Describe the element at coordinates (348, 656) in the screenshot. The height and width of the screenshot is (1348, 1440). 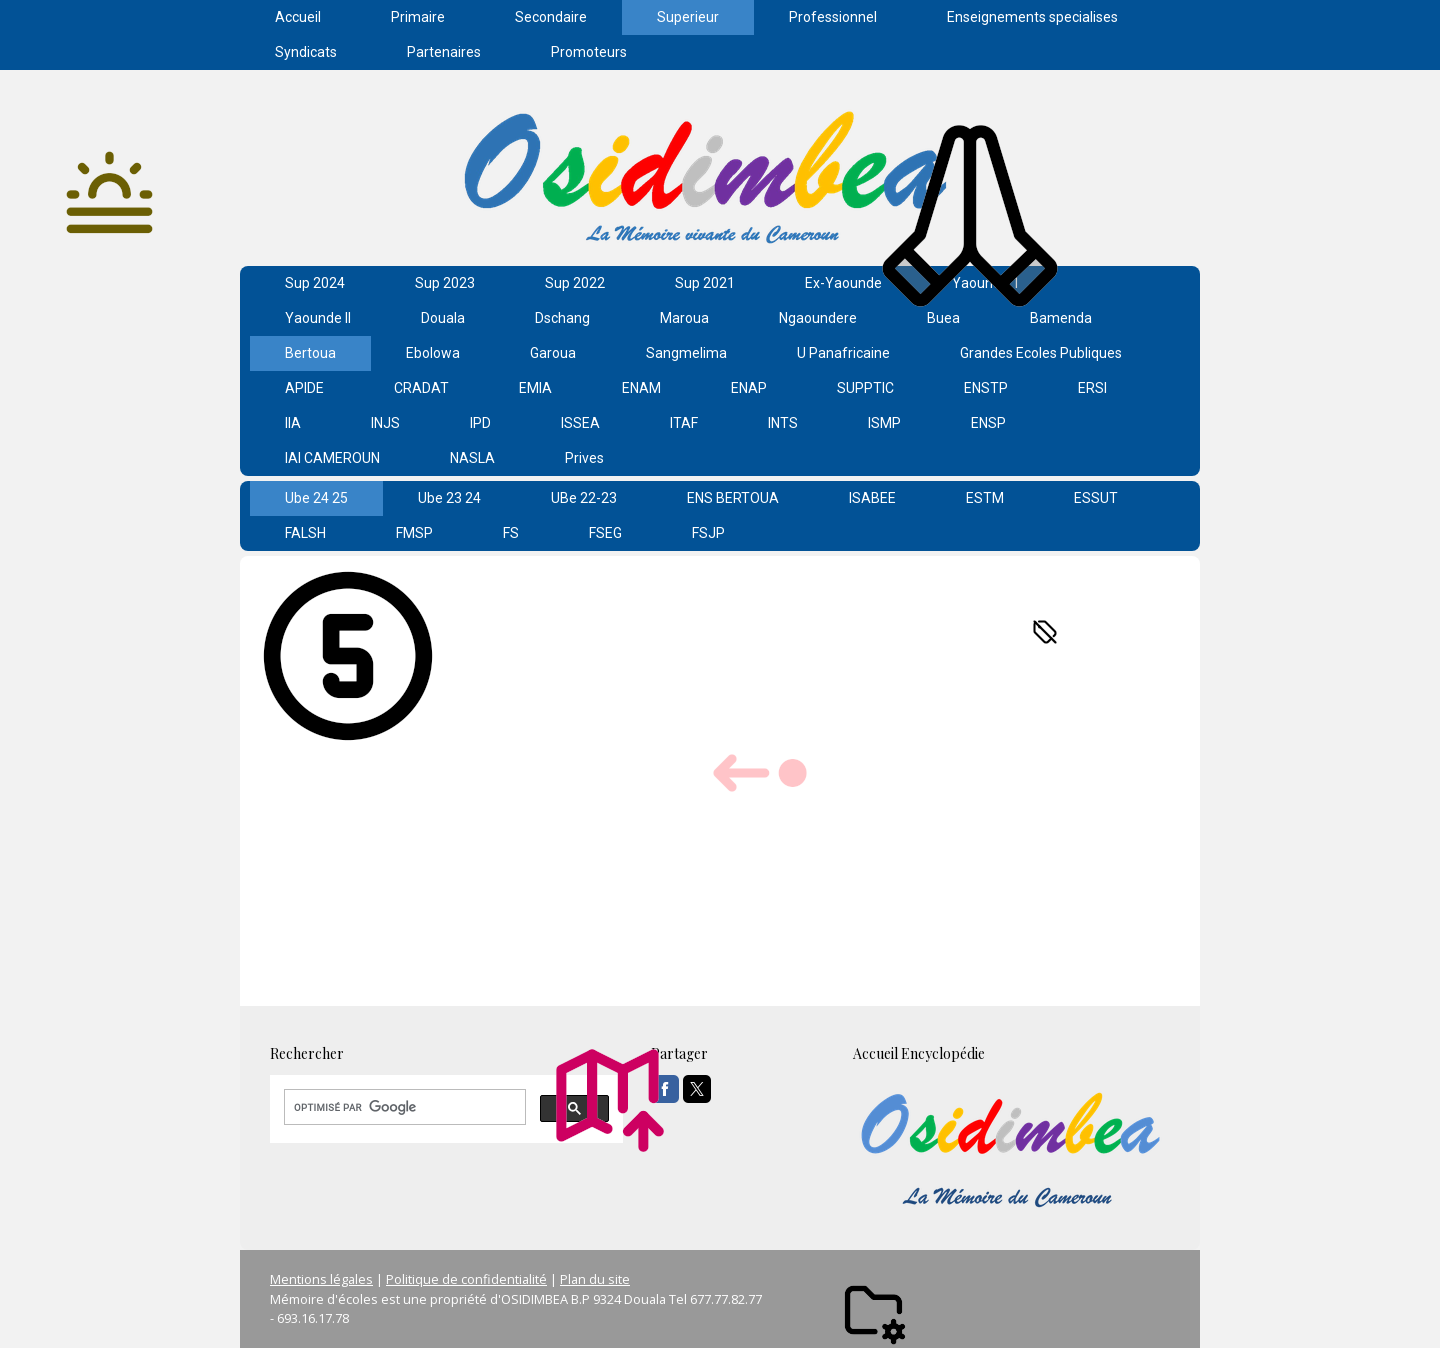
I see `step 5 in a multi-step process` at that location.